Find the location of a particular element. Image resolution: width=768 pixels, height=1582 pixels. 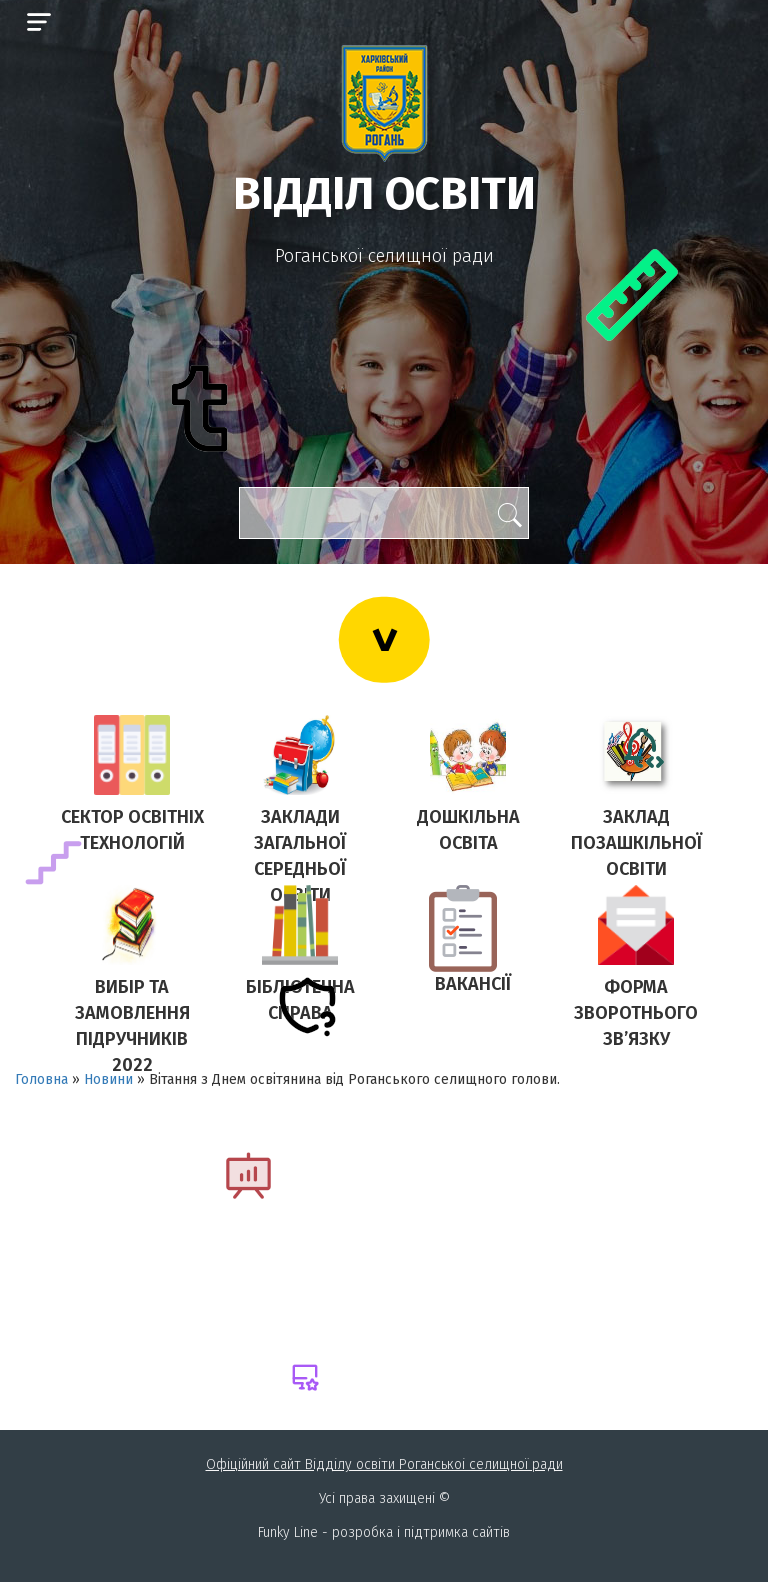

access security help or FAQ is located at coordinates (307, 1005).